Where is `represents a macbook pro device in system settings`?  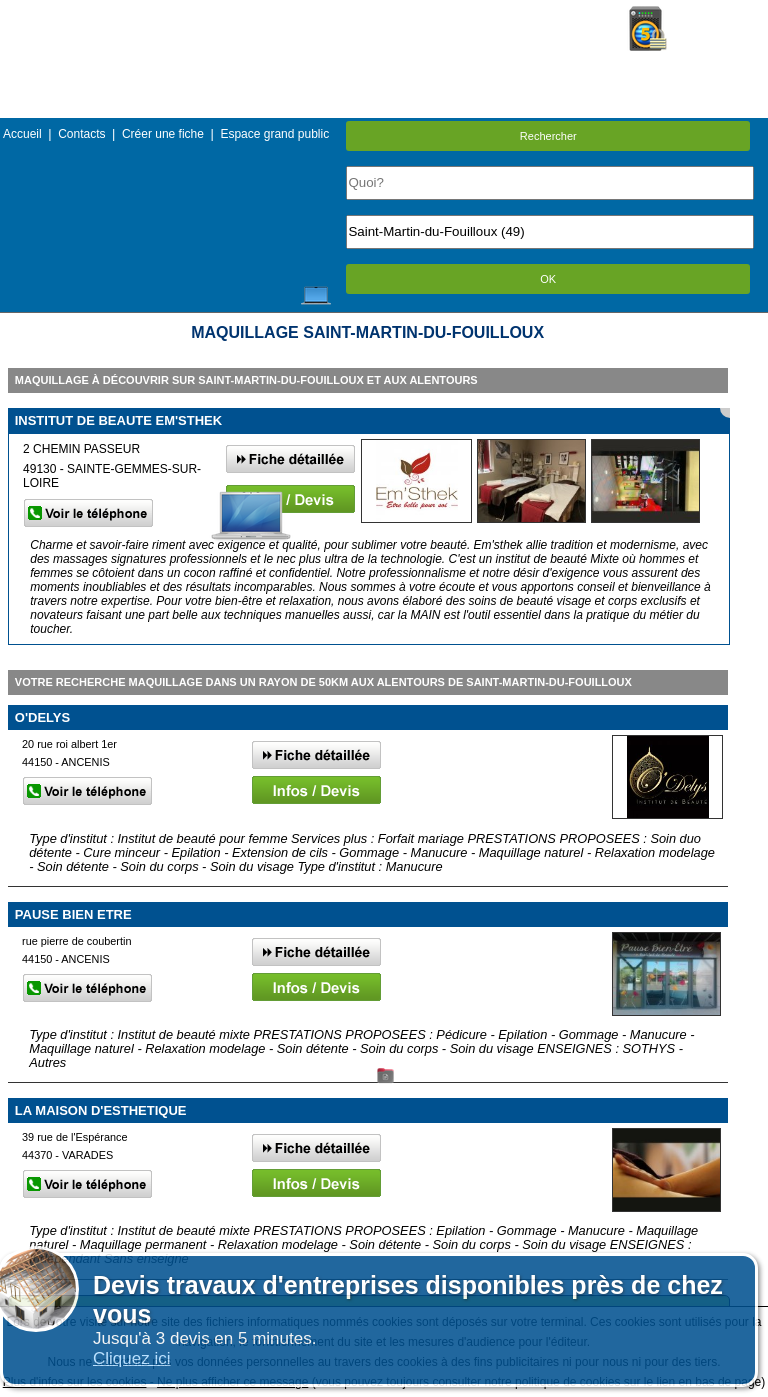
represents a macbook pro device in system settings is located at coordinates (251, 513).